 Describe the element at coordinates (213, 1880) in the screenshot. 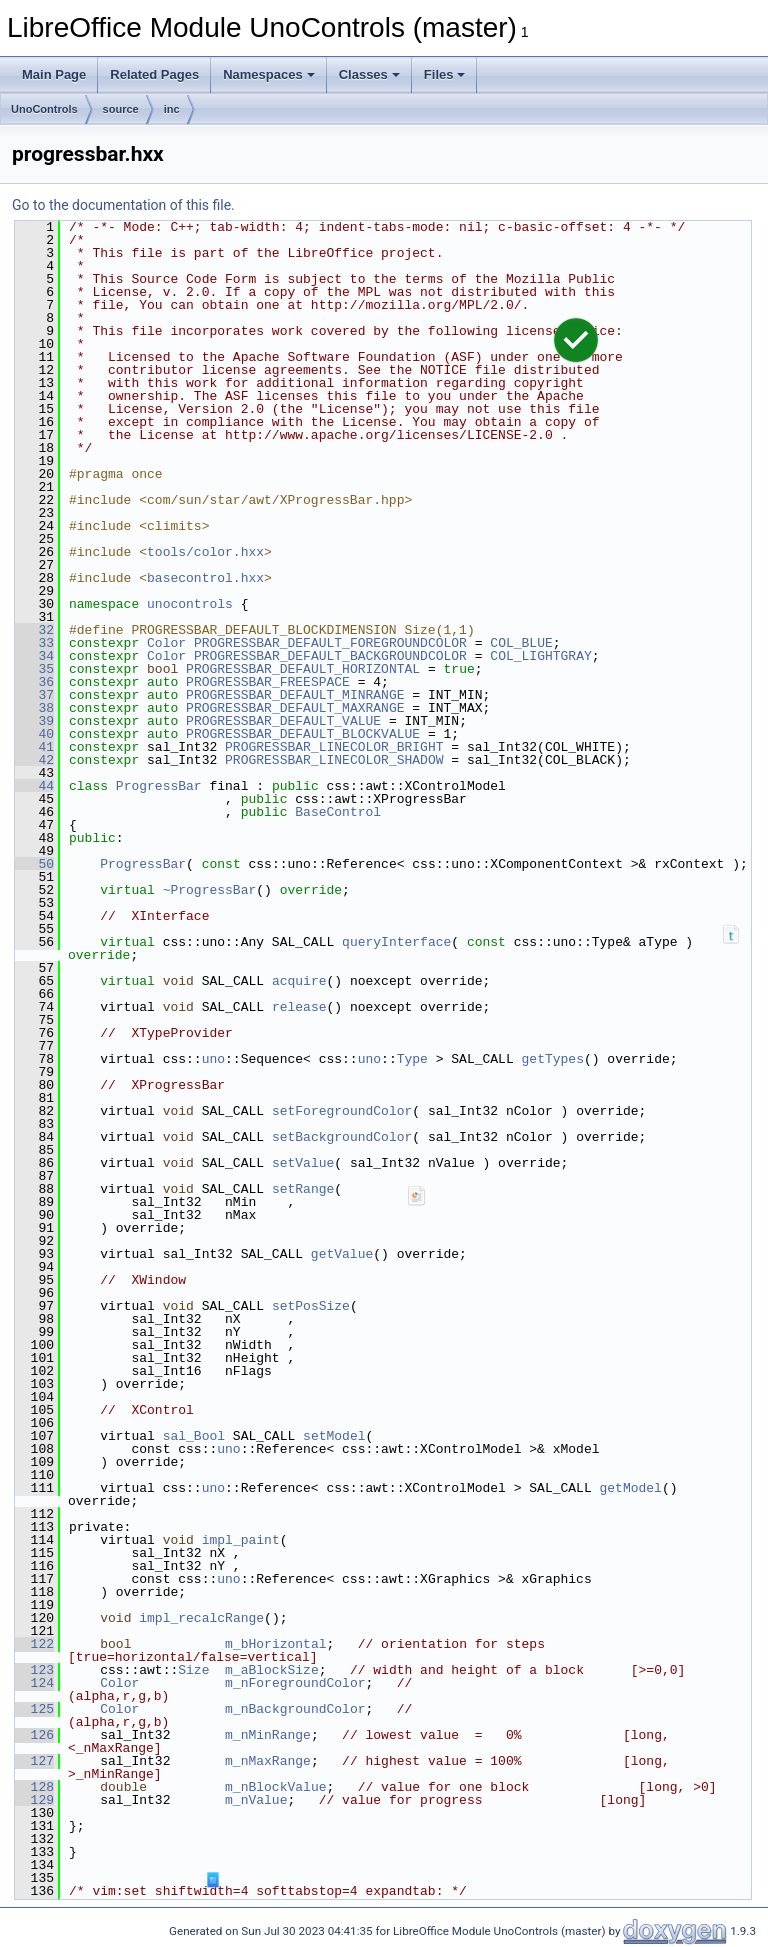

I see `microsoft word template file` at that location.